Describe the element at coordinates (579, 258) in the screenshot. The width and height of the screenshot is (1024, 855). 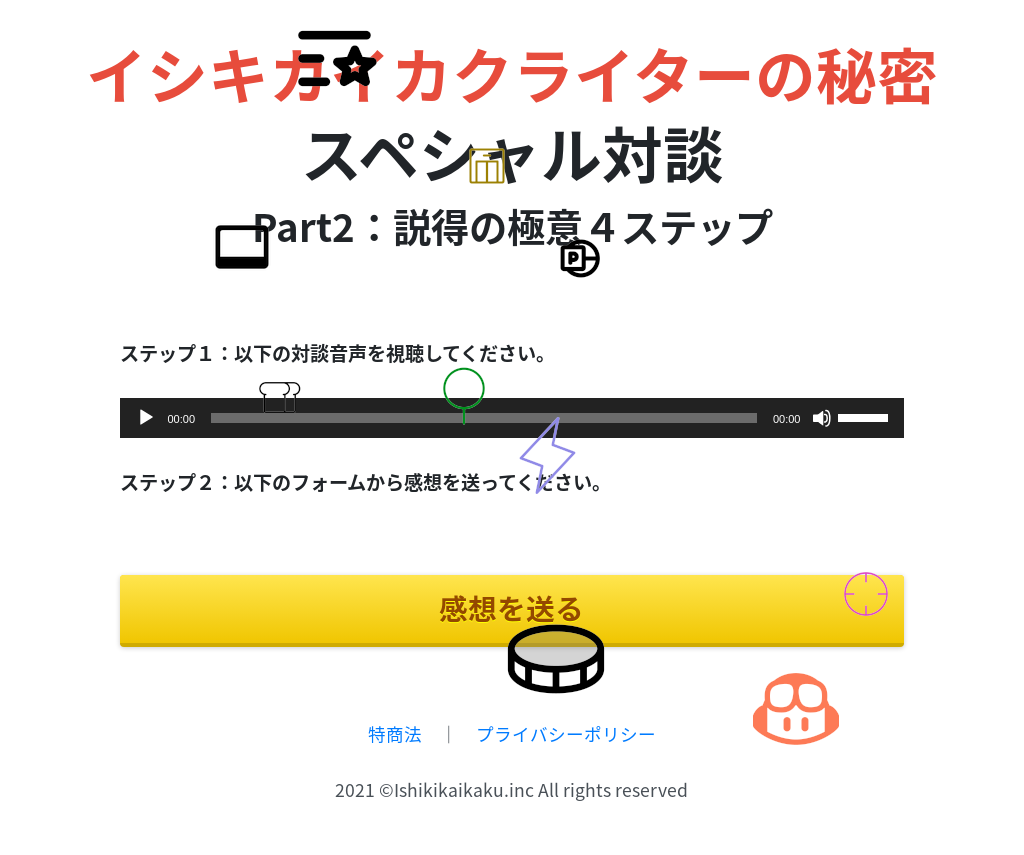
I see `open Microsoft PowerPoint` at that location.